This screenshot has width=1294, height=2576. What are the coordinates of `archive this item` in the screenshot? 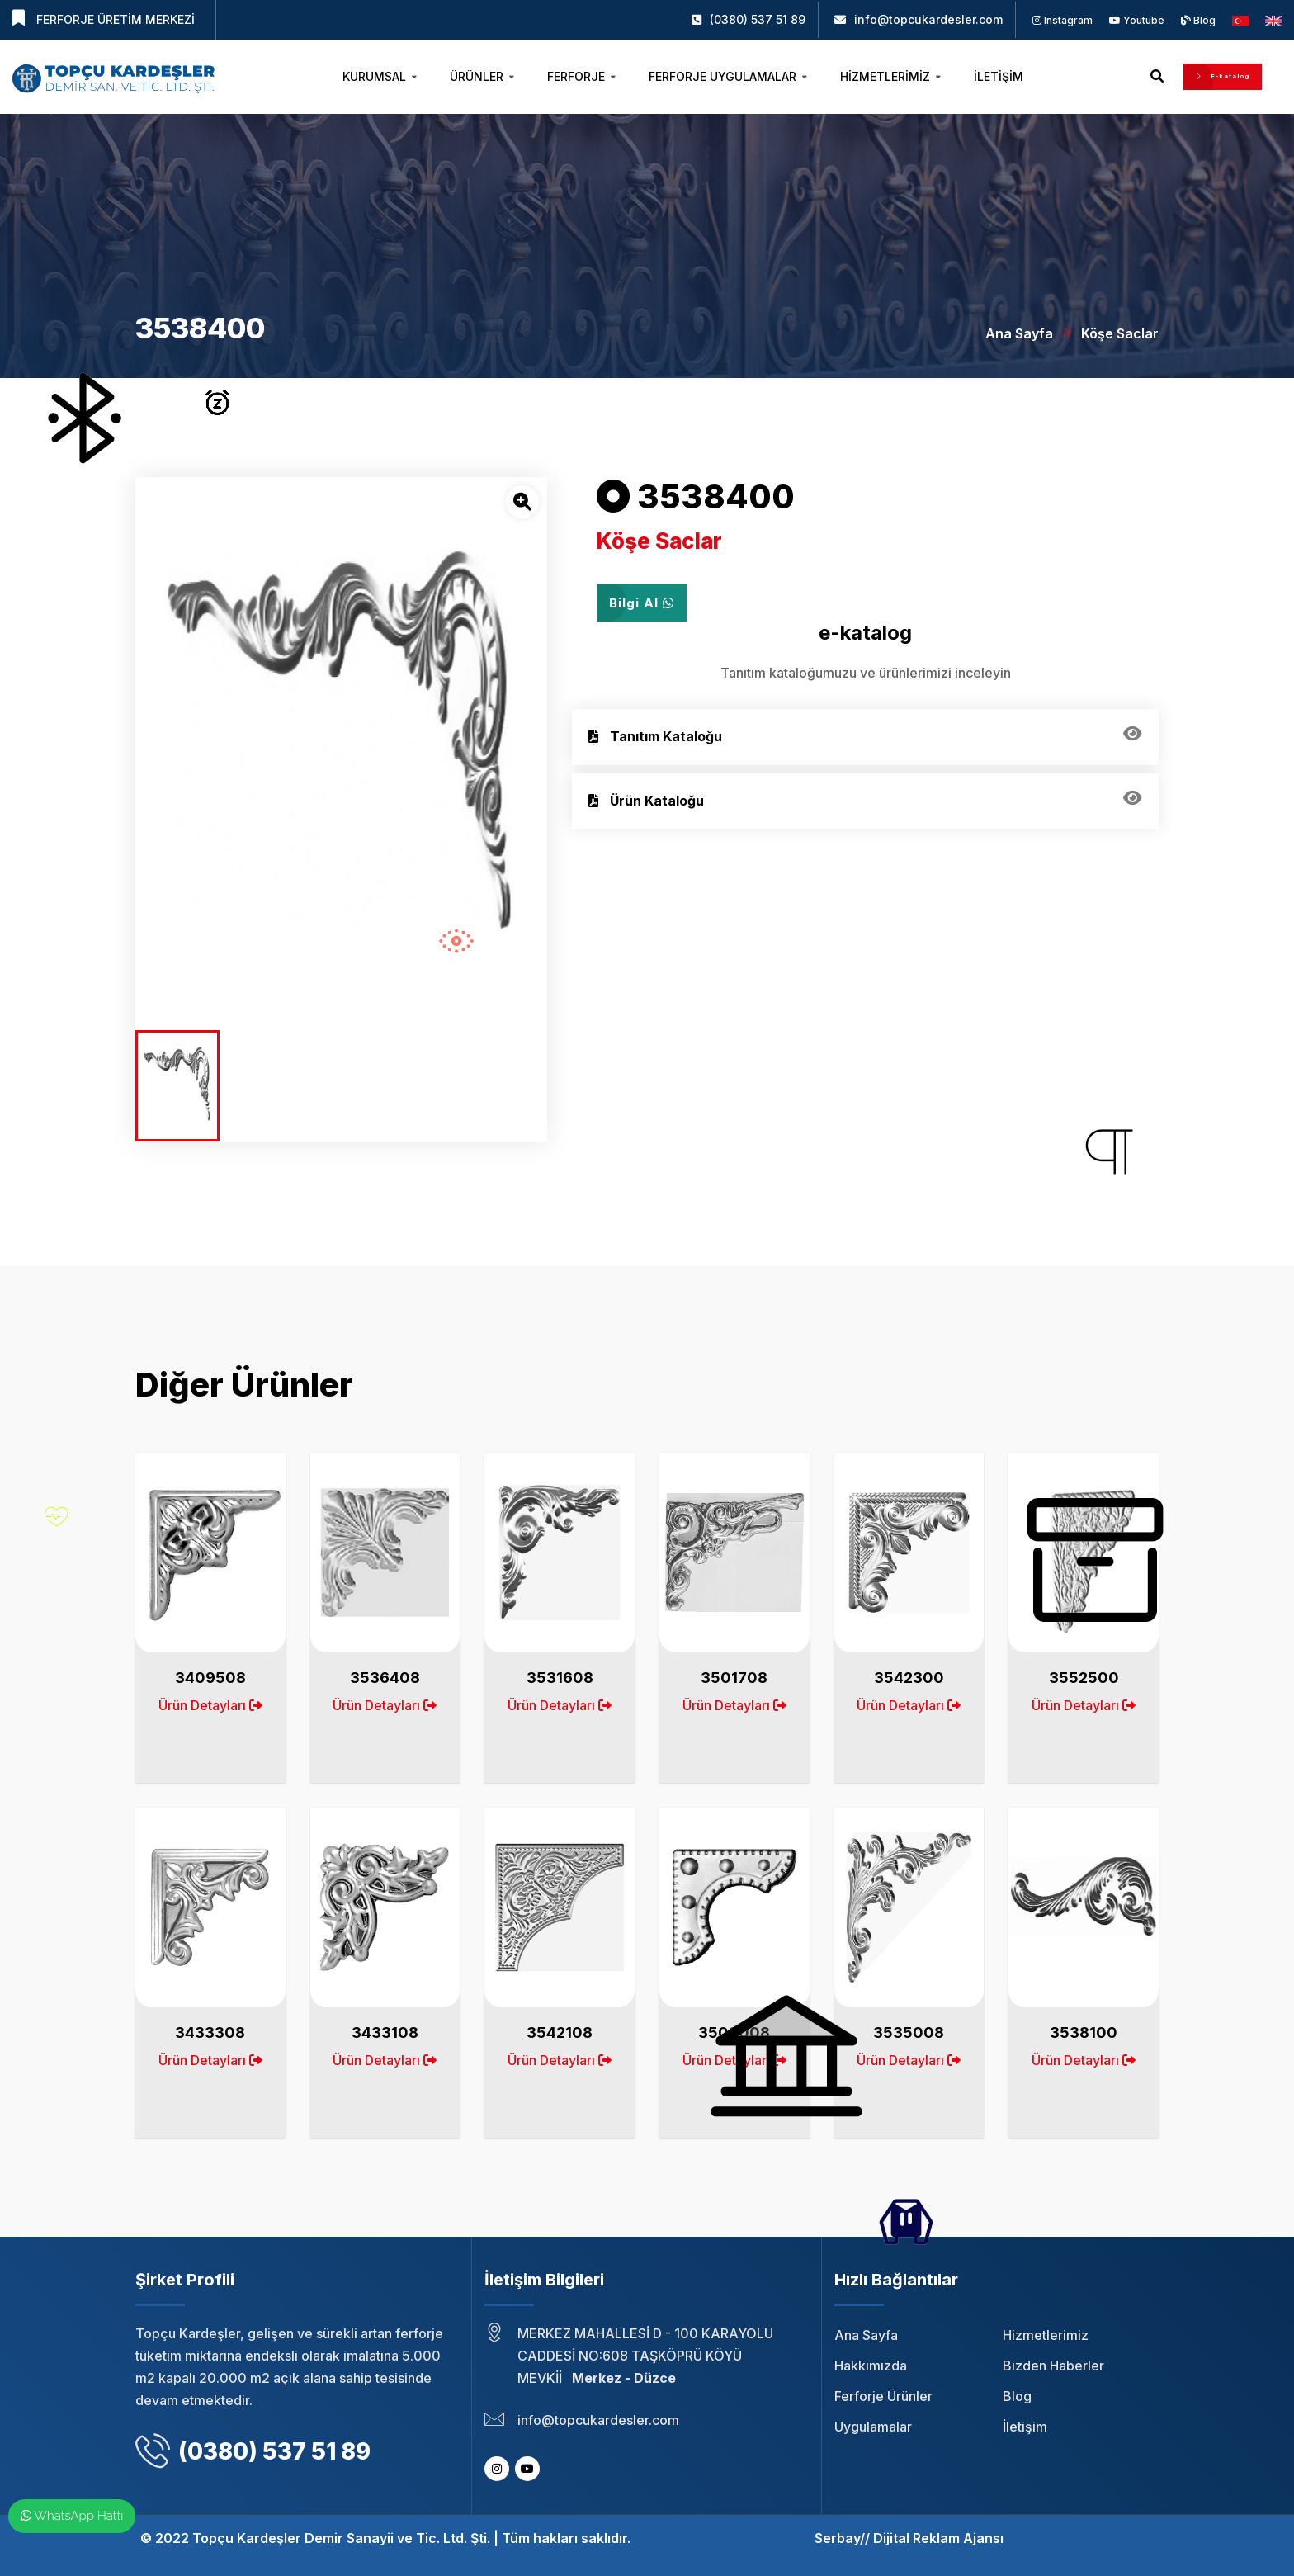 It's located at (1095, 1560).